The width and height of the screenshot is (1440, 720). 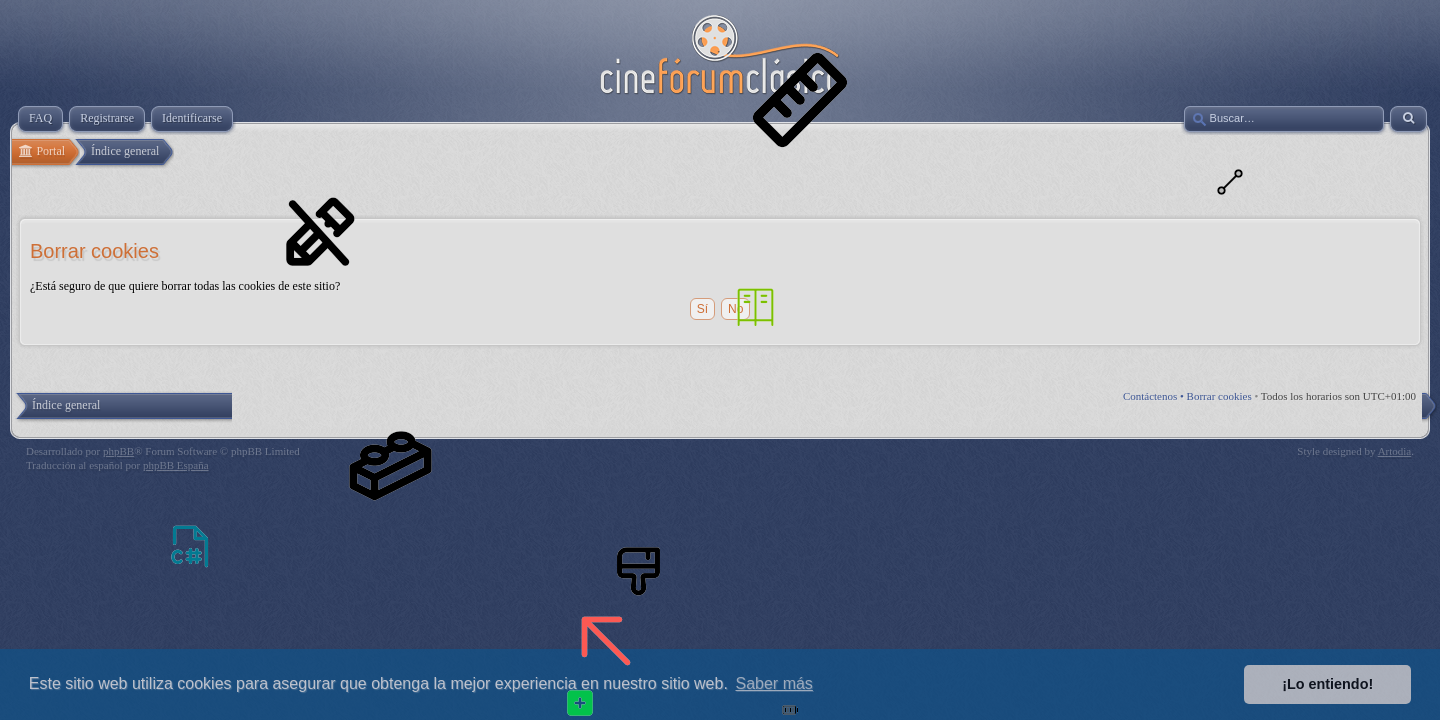 What do you see at coordinates (755, 306) in the screenshot?
I see `access storage lockers` at bounding box center [755, 306].